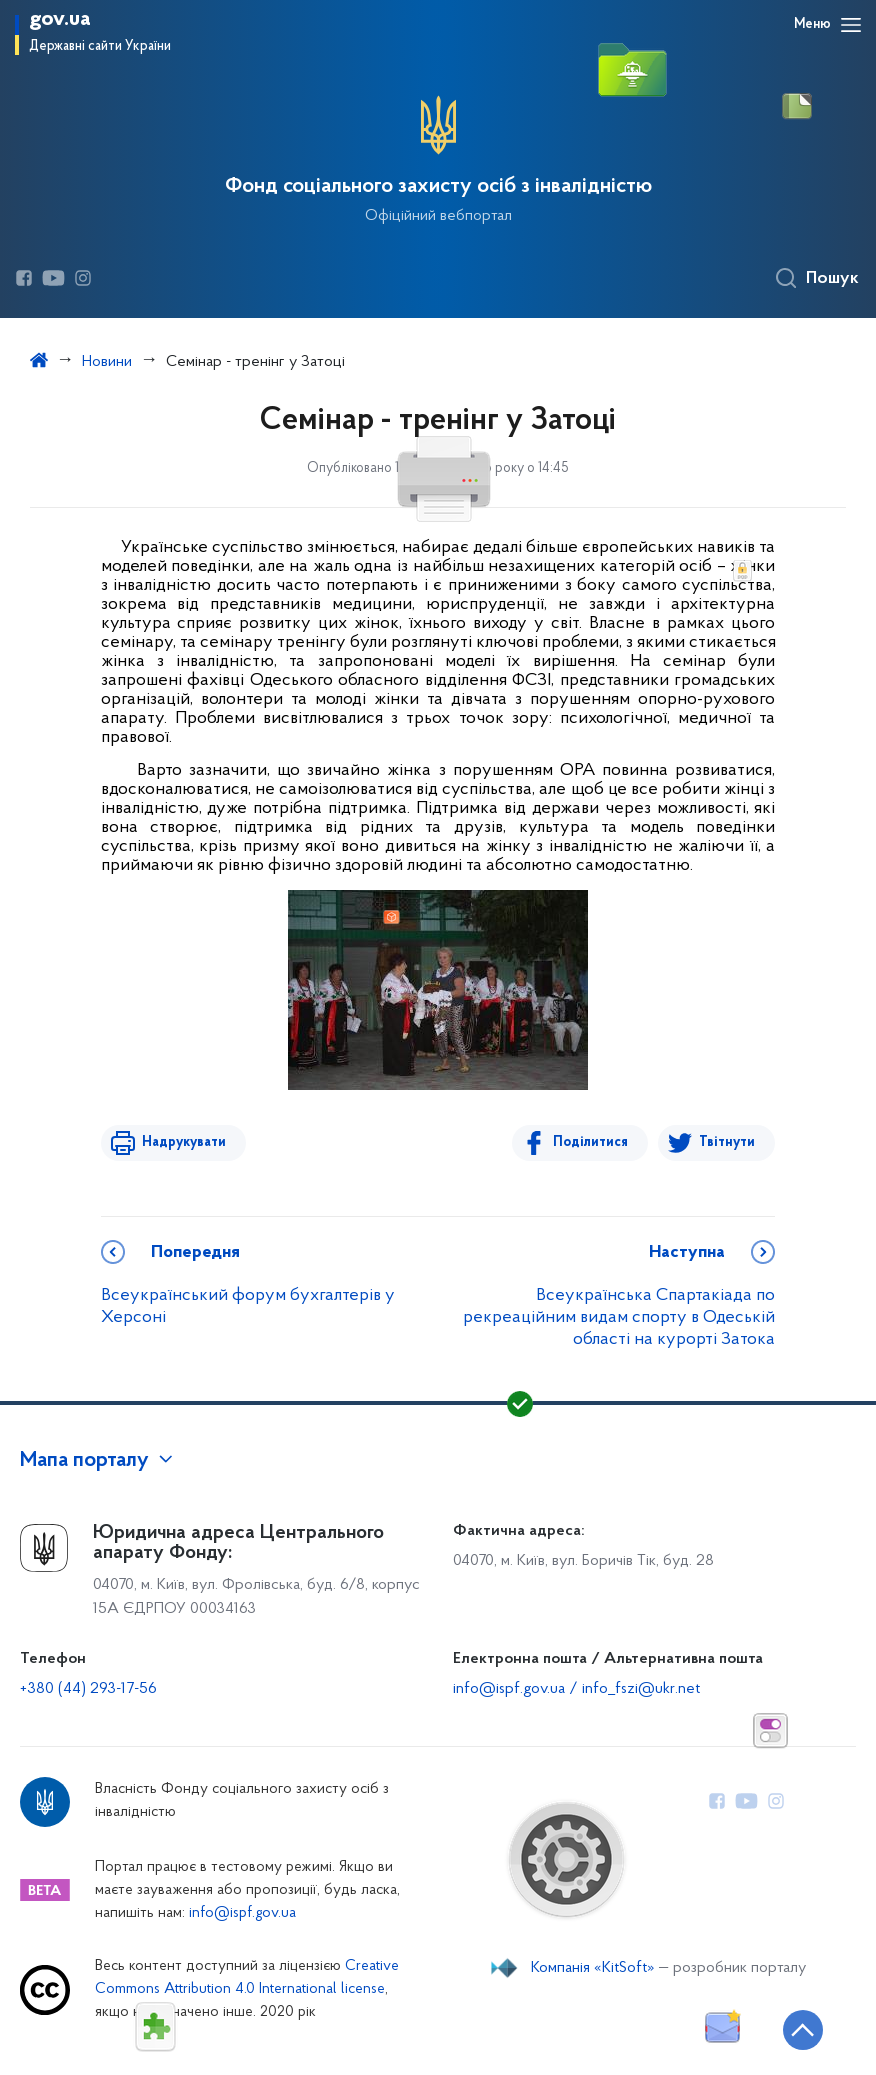 This screenshot has height=2075, width=876. Describe the element at coordinates (770, 1730) in the screenshot. I see `open unity tweak tool settings` at that location.